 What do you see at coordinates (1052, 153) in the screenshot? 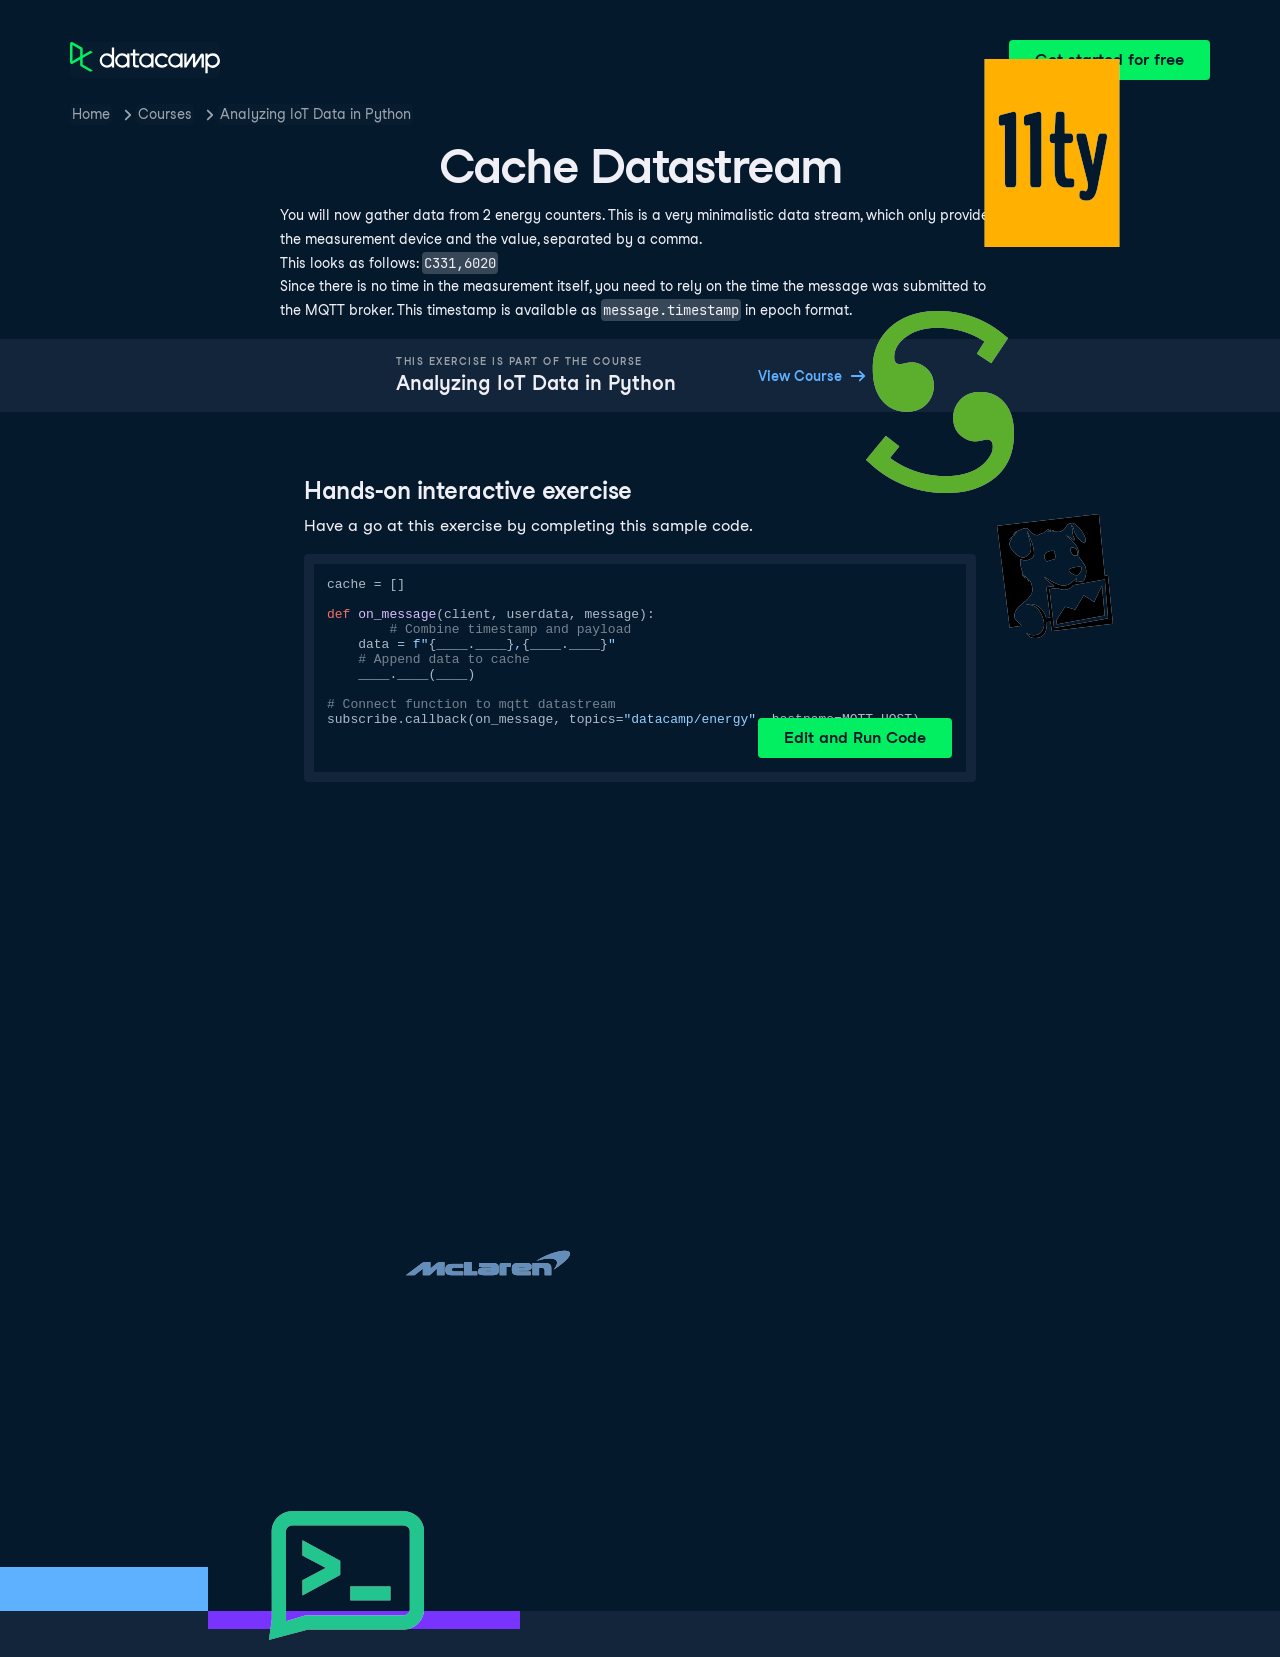
I see `eleventy (11ty) static site generator logo` at bounding box center [1052, 153].